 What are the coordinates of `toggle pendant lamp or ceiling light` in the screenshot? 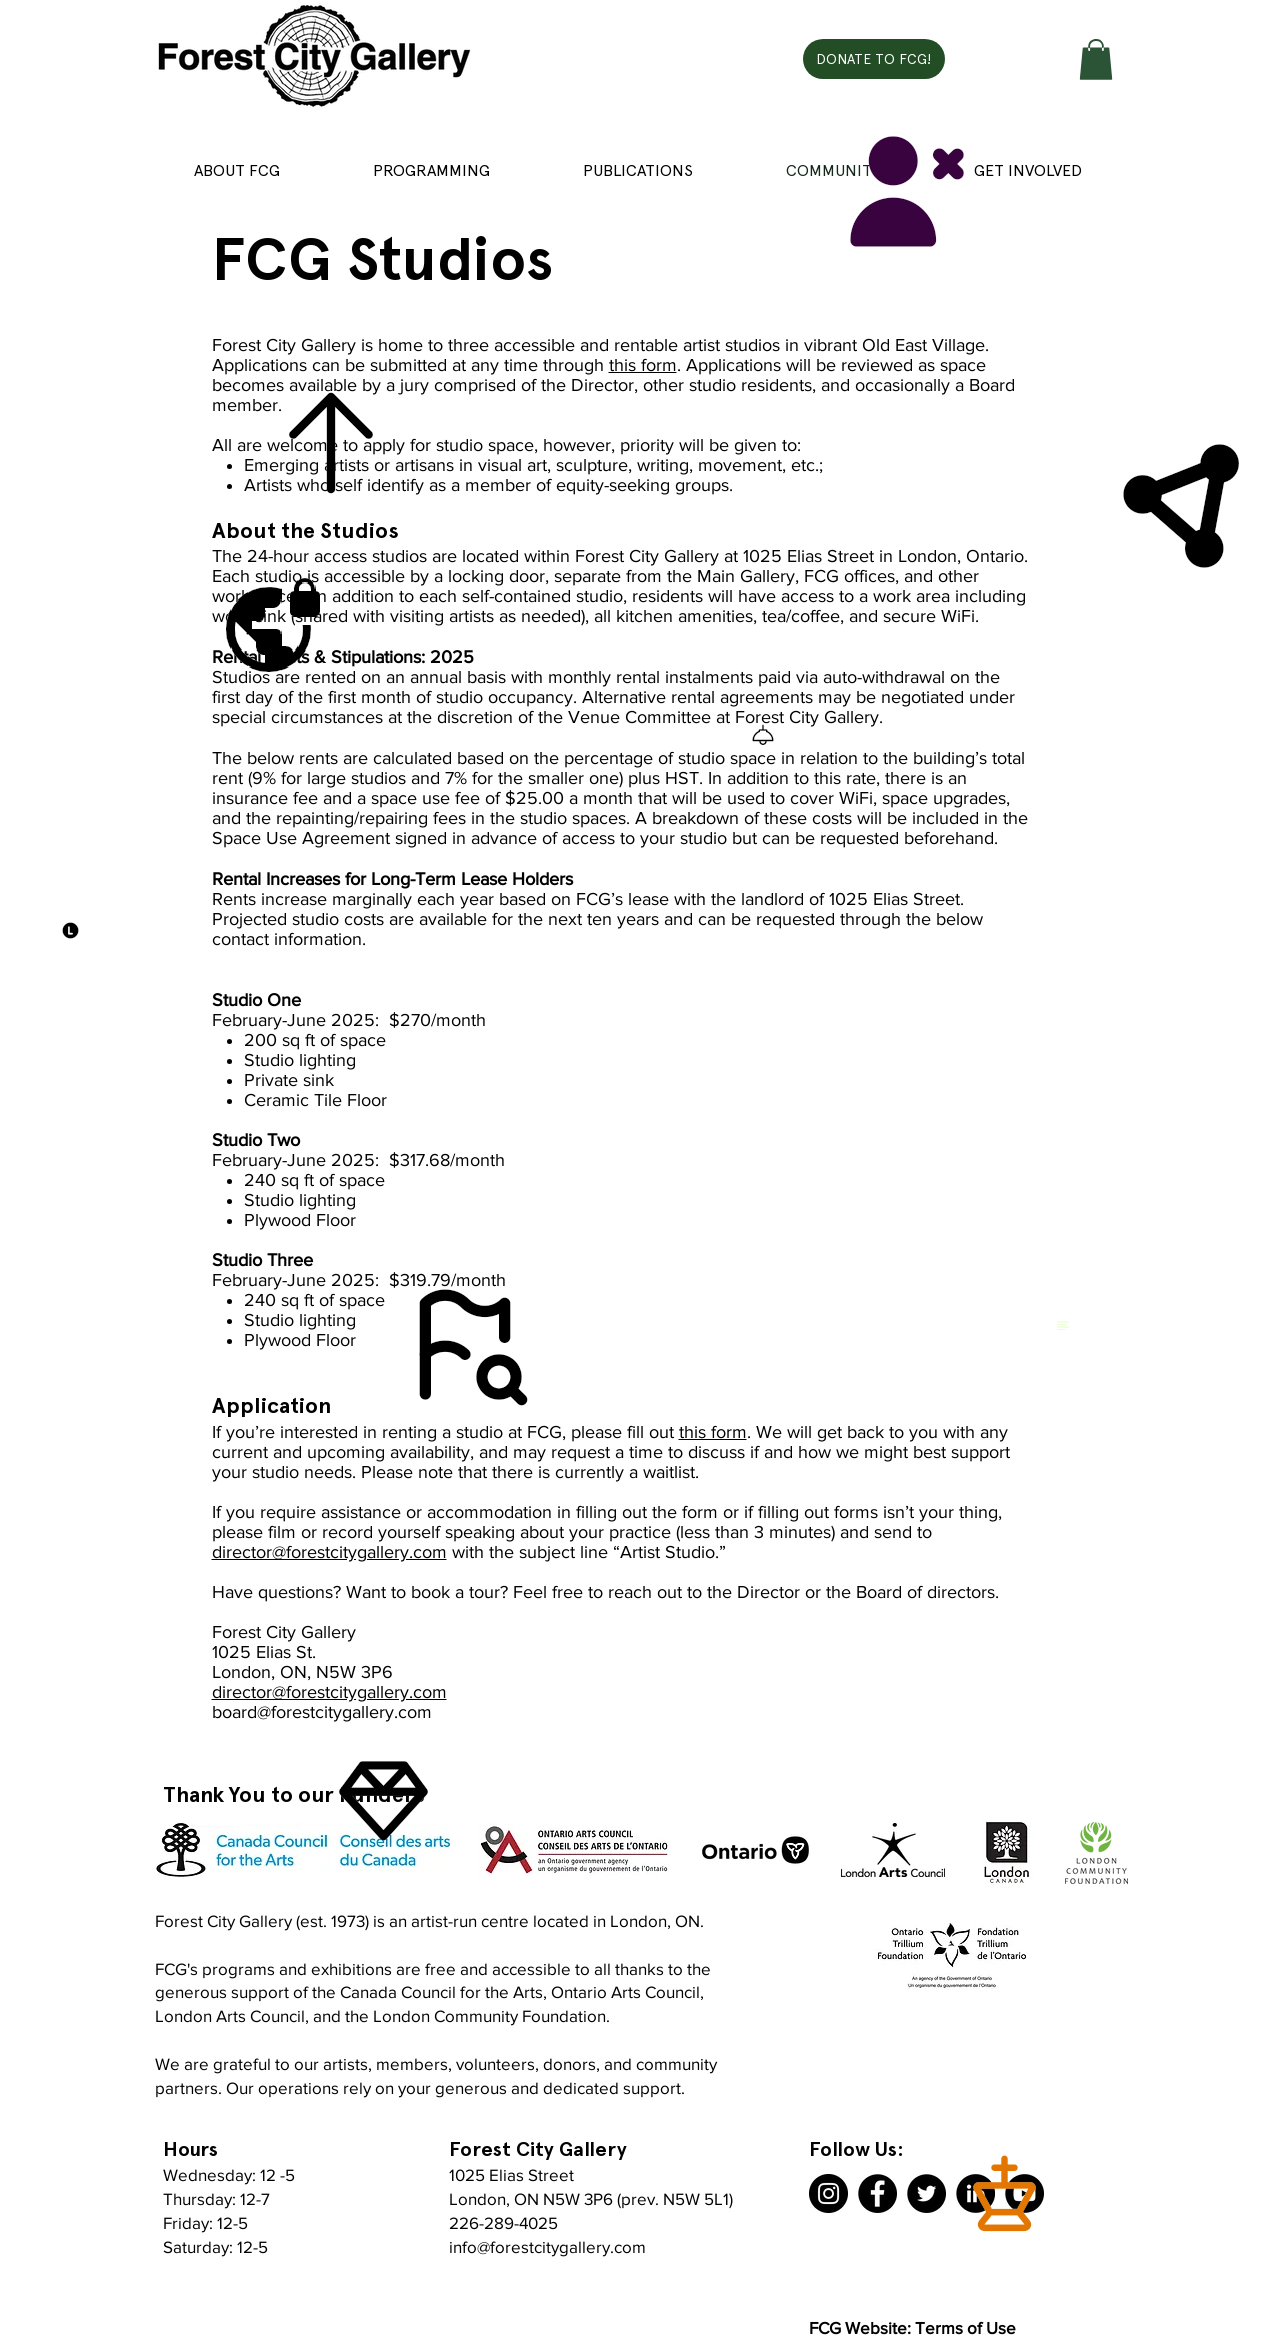 It's located at (763, 736).